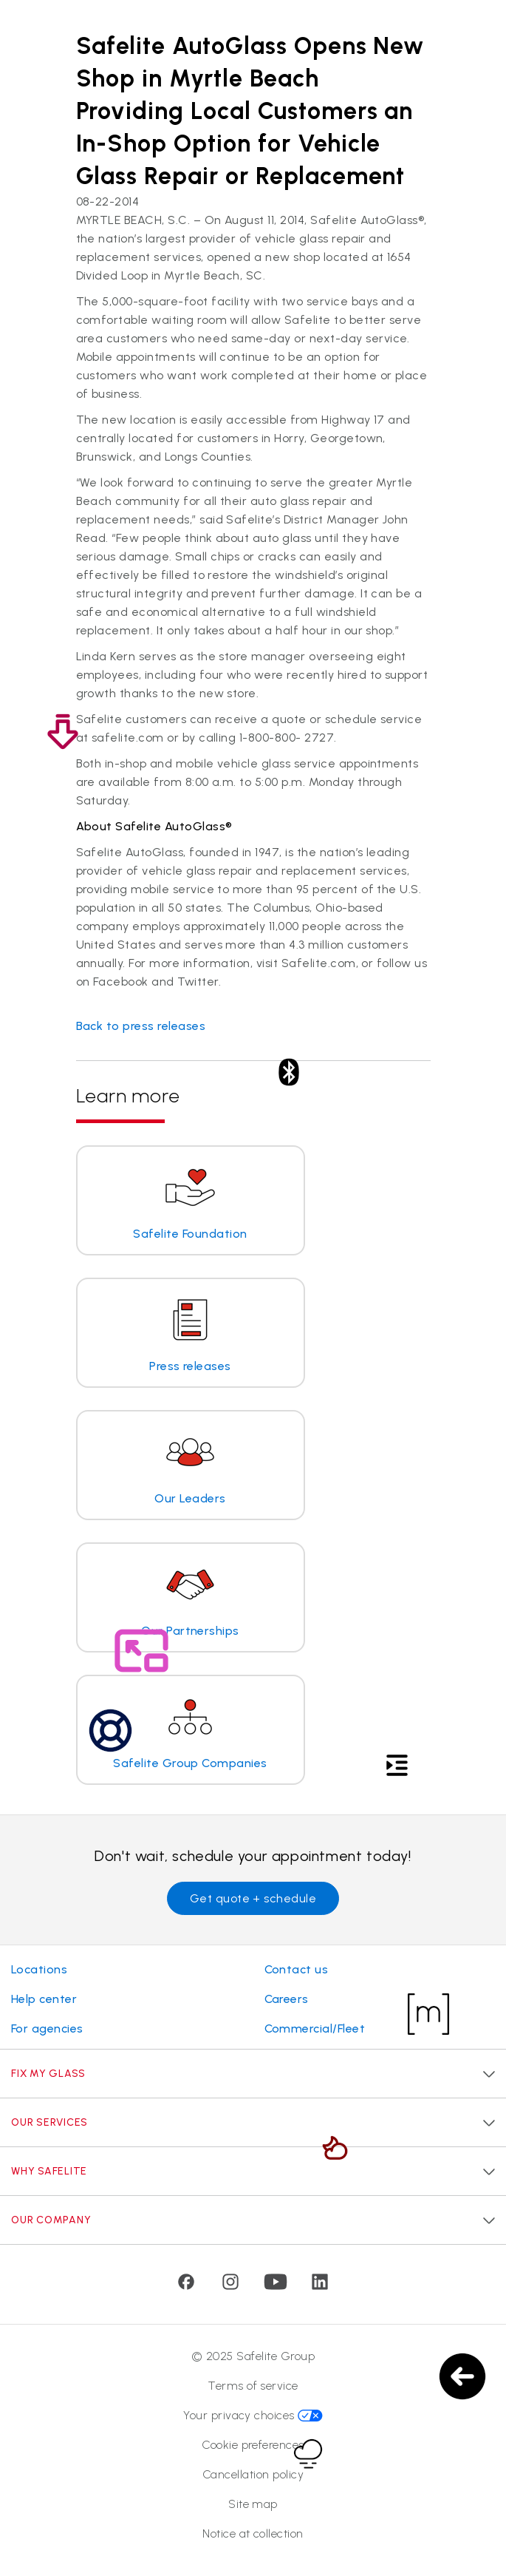 This screenshot has height=2576, width=506. What do you see at coordinates (428, 2014) in the screenshot?
I see `link to Matrix messaging platform` at bounding box center [428, 2014].